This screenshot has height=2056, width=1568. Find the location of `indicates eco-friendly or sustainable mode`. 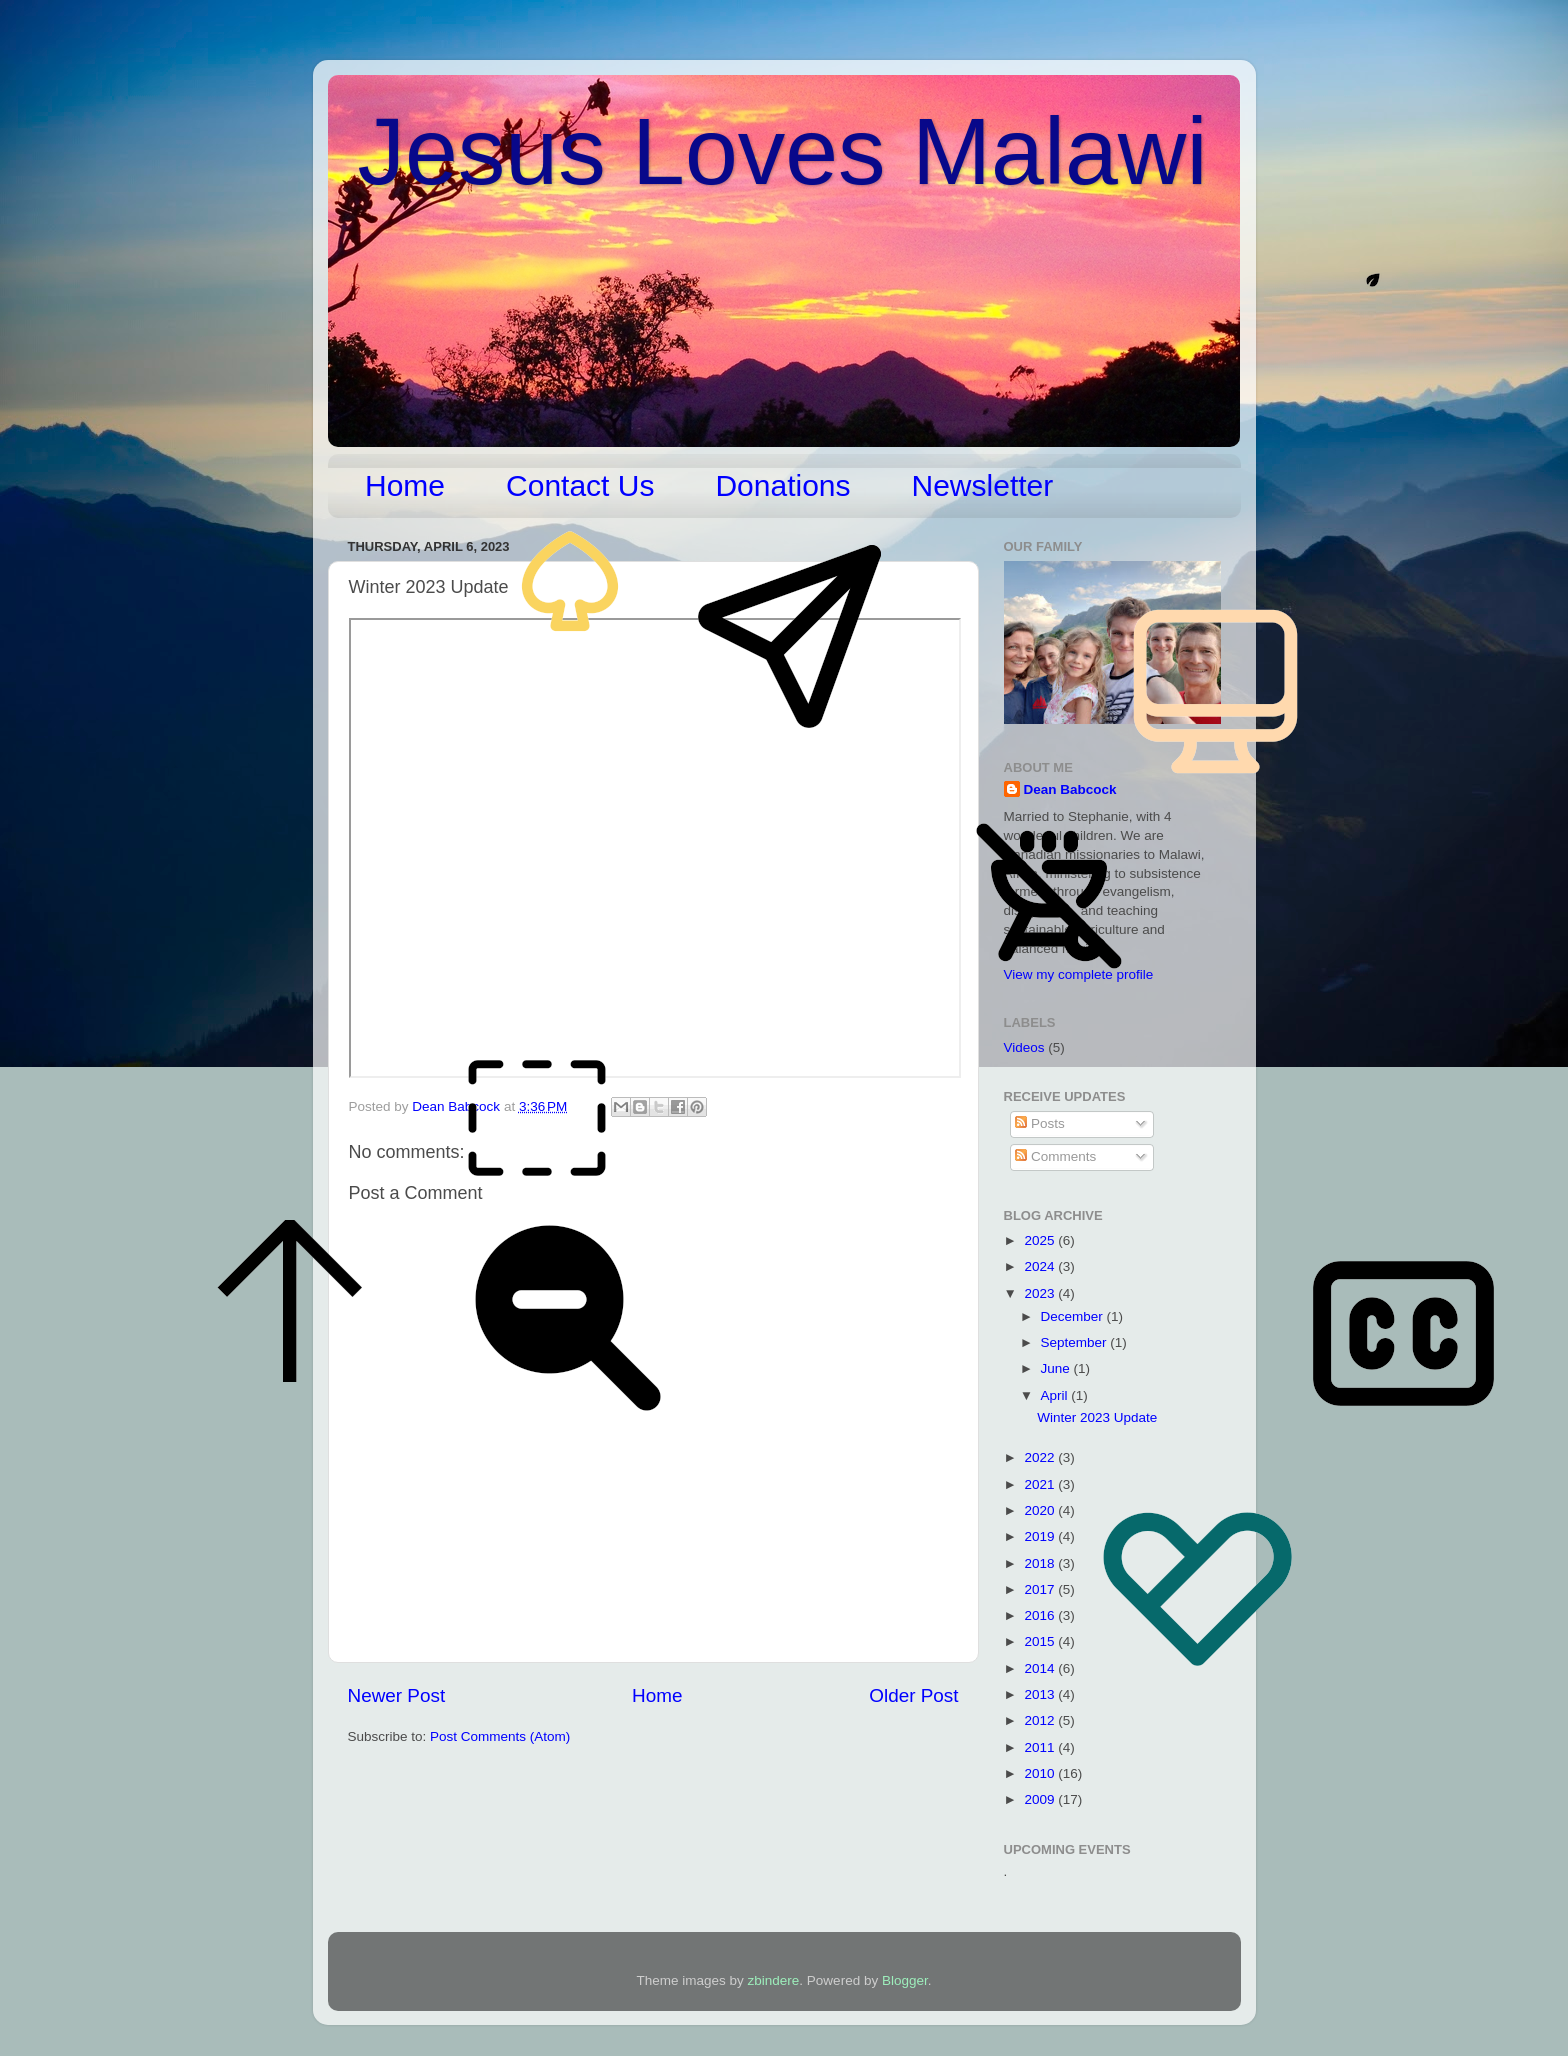

indicates eco-friendly or sustainable mode is located at coordinates (1373, 280).